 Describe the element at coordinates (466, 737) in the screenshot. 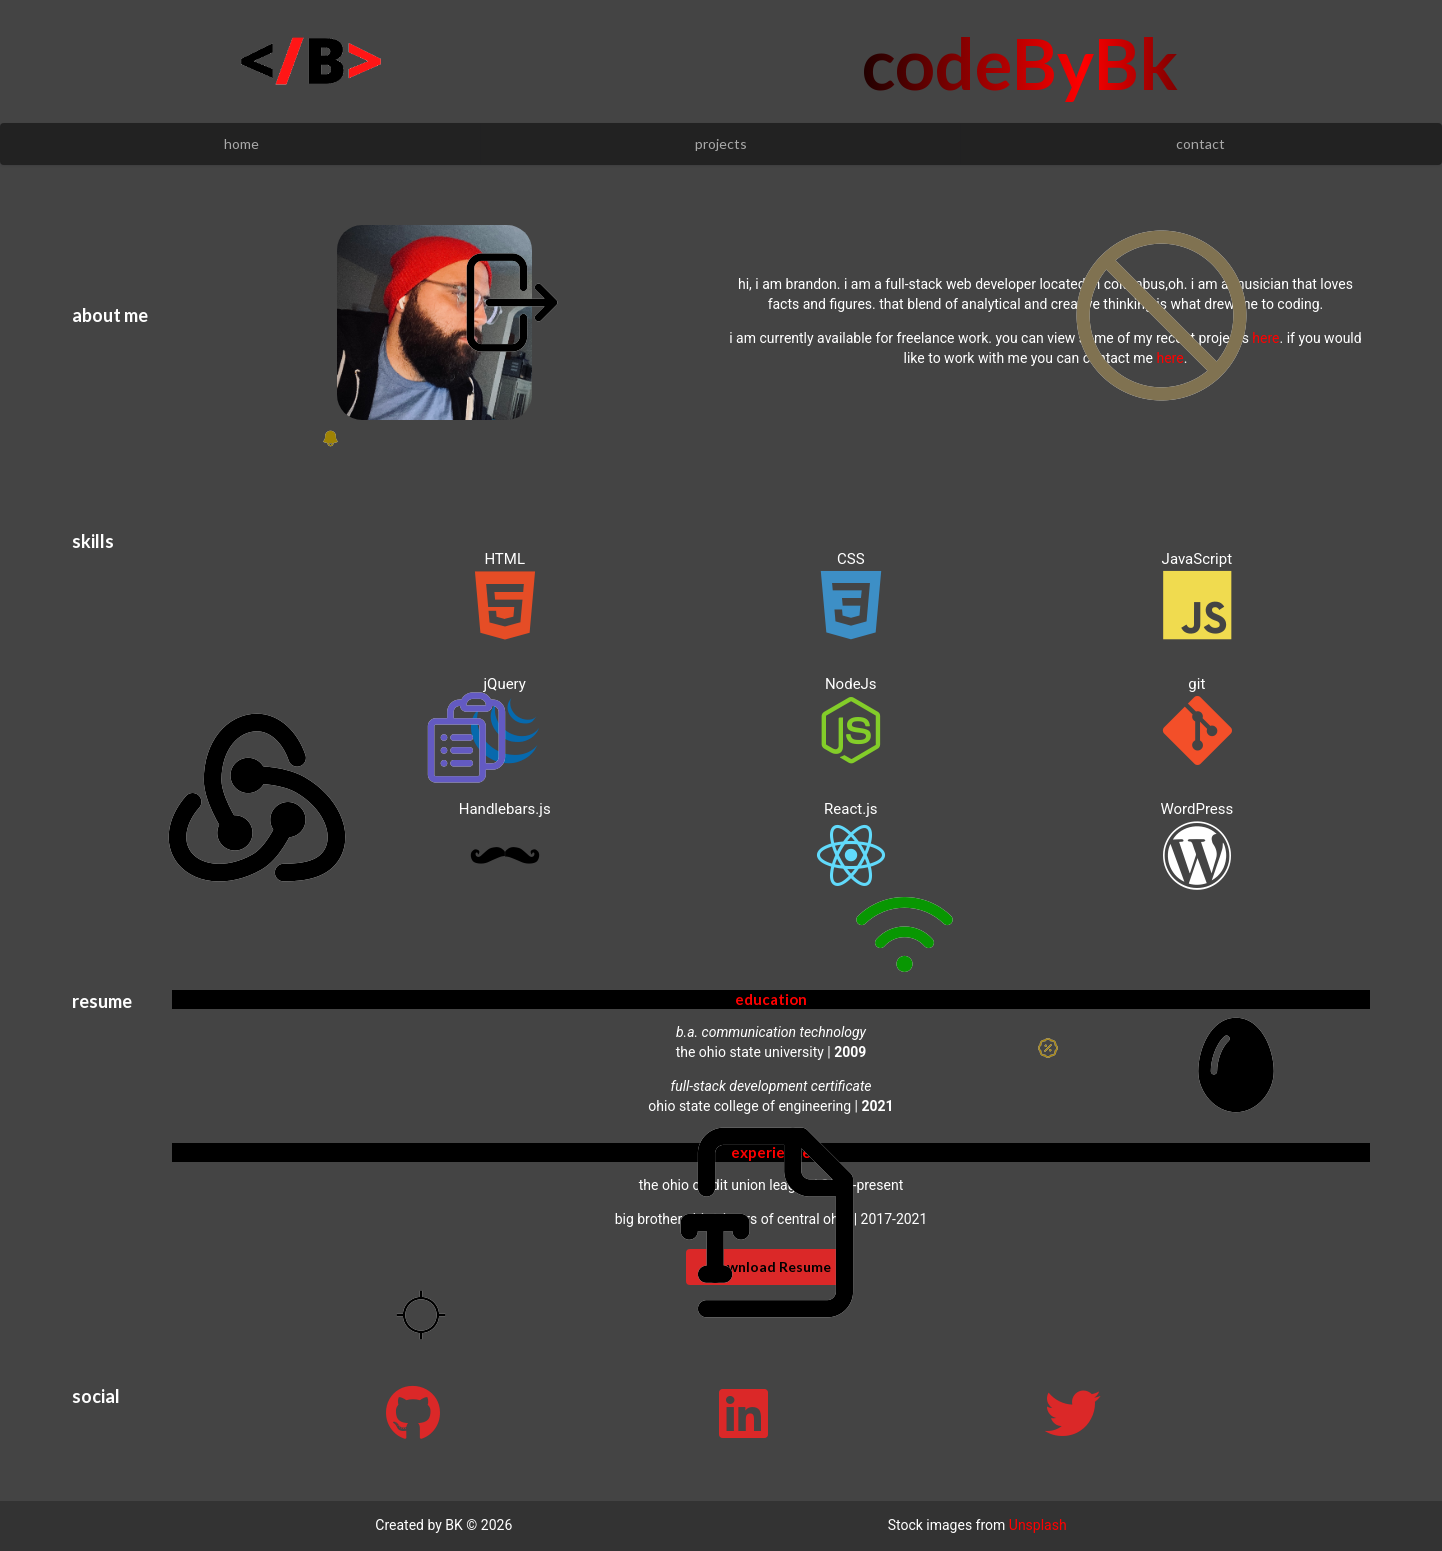

I see `view clipboard with document list` at that location.